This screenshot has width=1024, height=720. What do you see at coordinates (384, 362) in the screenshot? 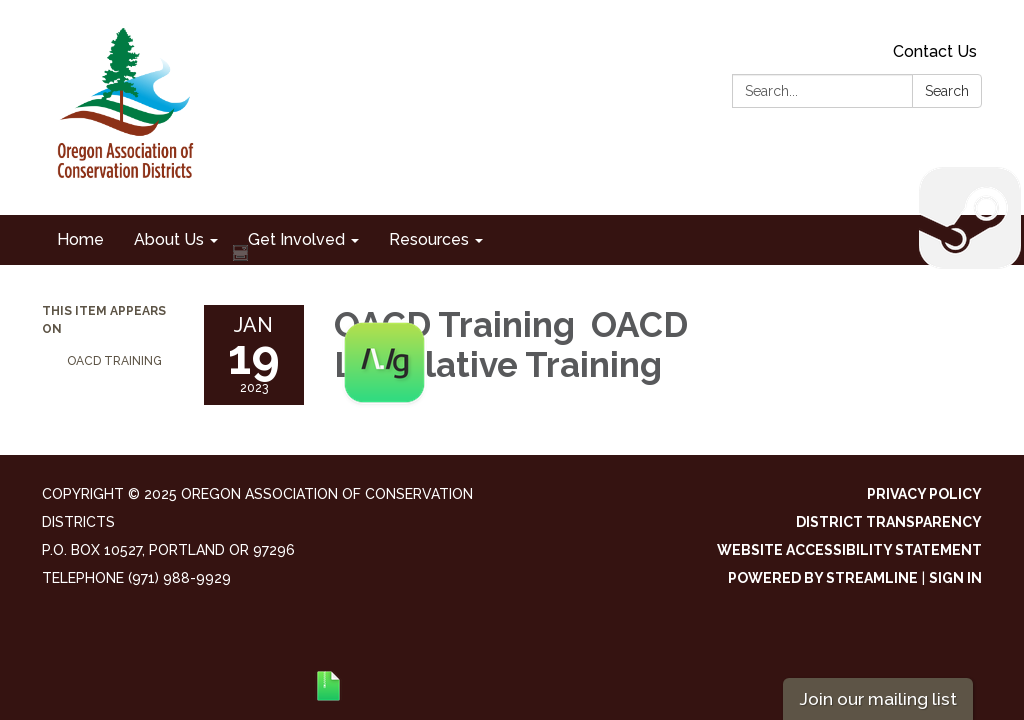
I see `open regex tester application` at bounding box center [384, 362].